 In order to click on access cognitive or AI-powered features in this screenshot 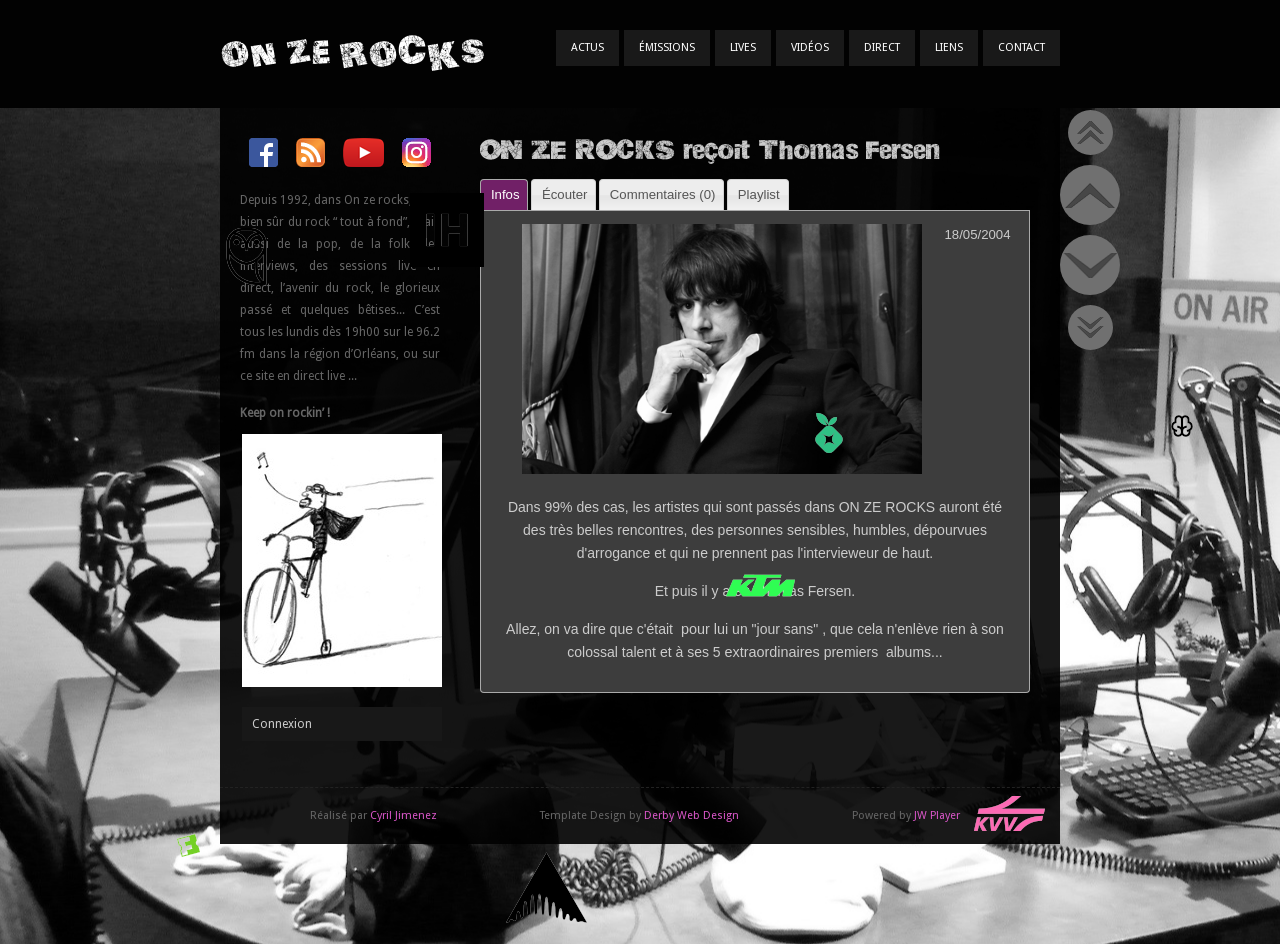, I will do `click(1182, 426)`.